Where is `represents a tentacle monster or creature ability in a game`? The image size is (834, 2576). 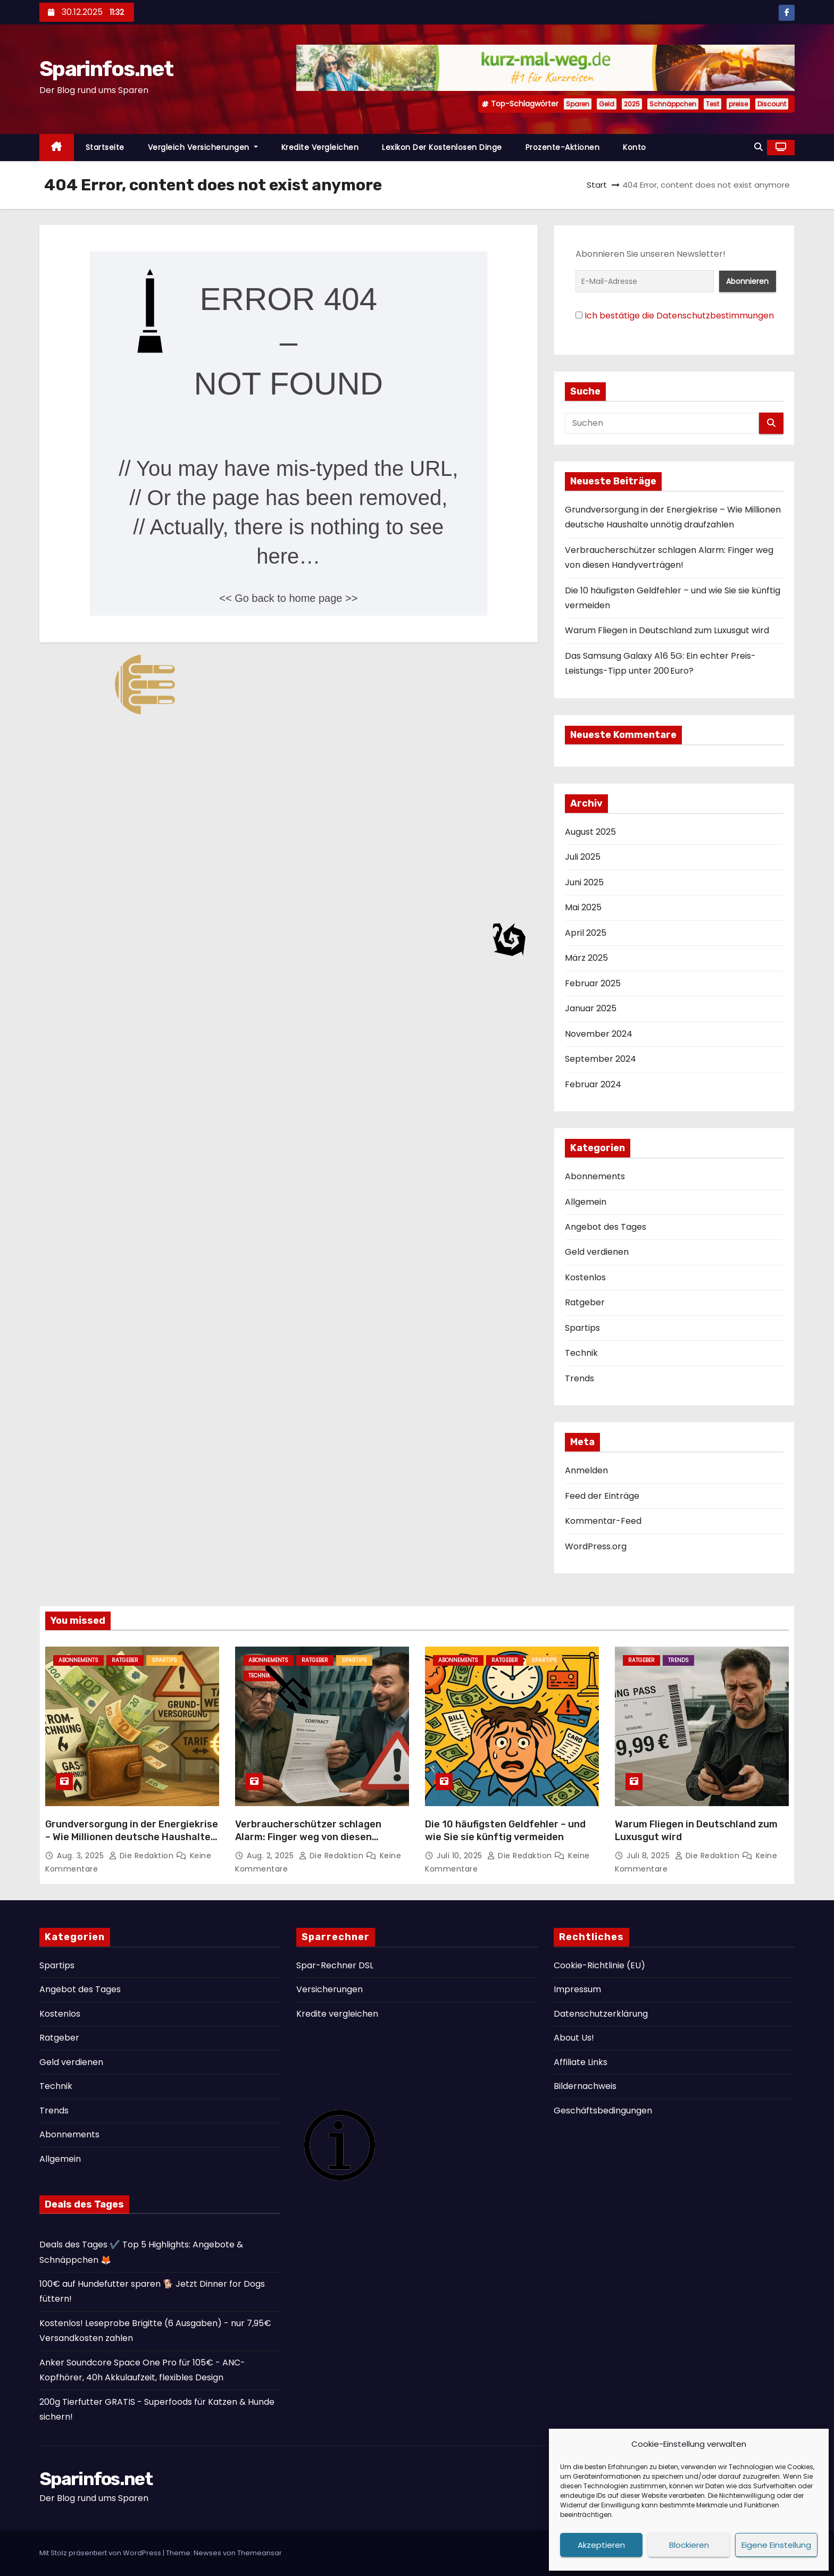
represents a tentacle monster or creature ability in a game is located at coordinates (509, 939).